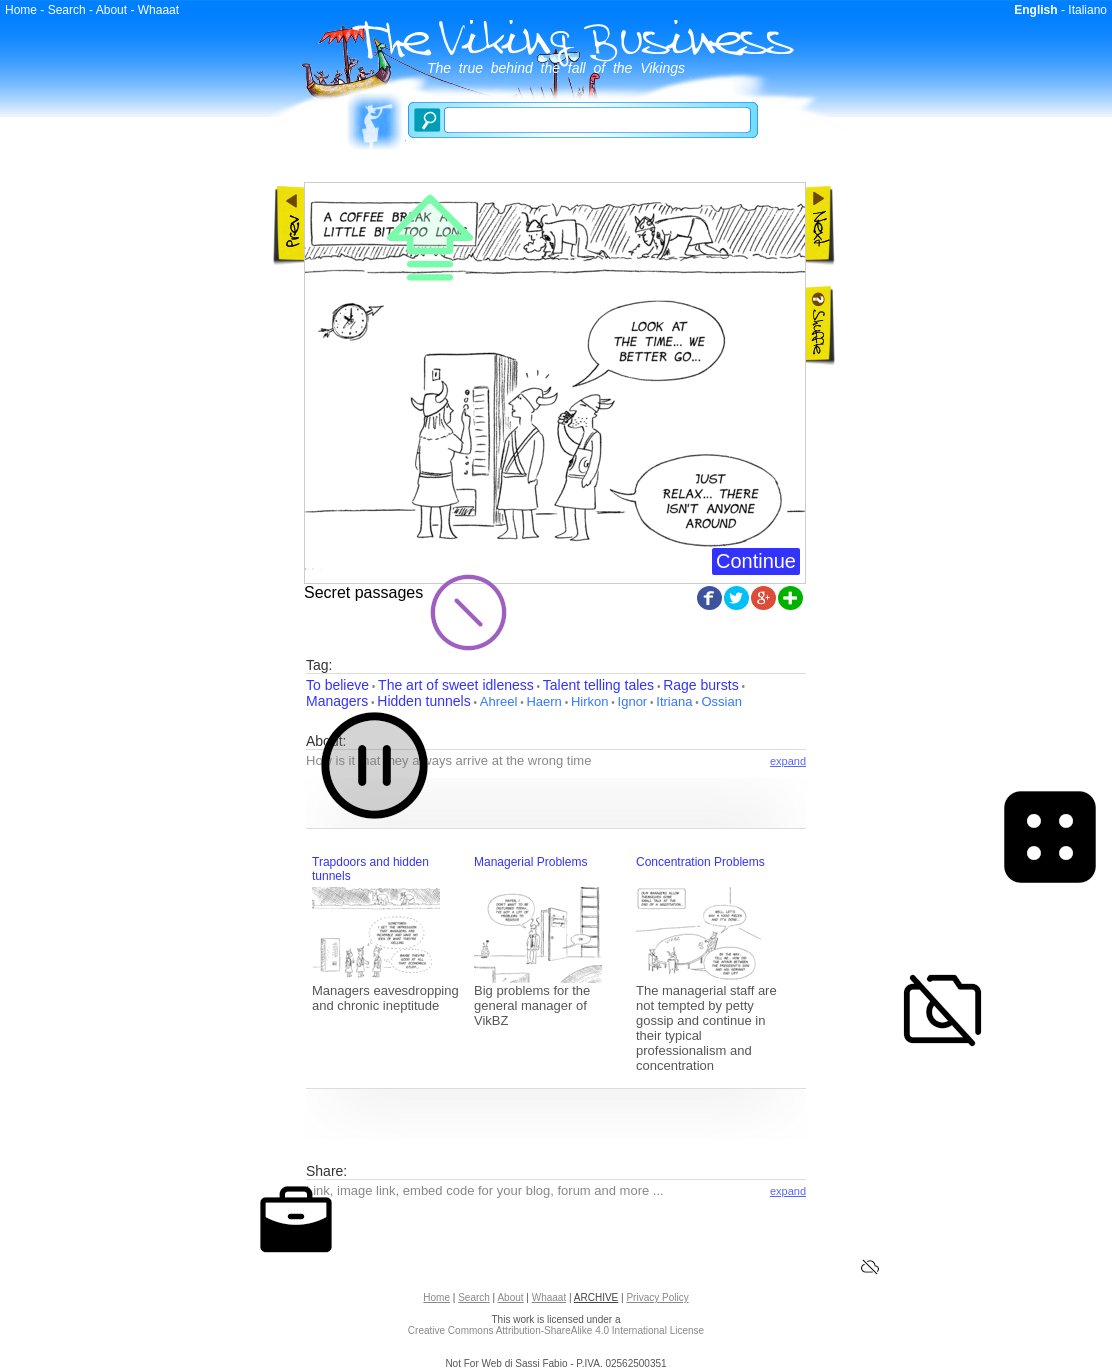 This screenshot has width=1112, height=1369. Describe the element at coordinates (942, 1010) in the screenshot. I see `camera is disabled or turned off` at that location.